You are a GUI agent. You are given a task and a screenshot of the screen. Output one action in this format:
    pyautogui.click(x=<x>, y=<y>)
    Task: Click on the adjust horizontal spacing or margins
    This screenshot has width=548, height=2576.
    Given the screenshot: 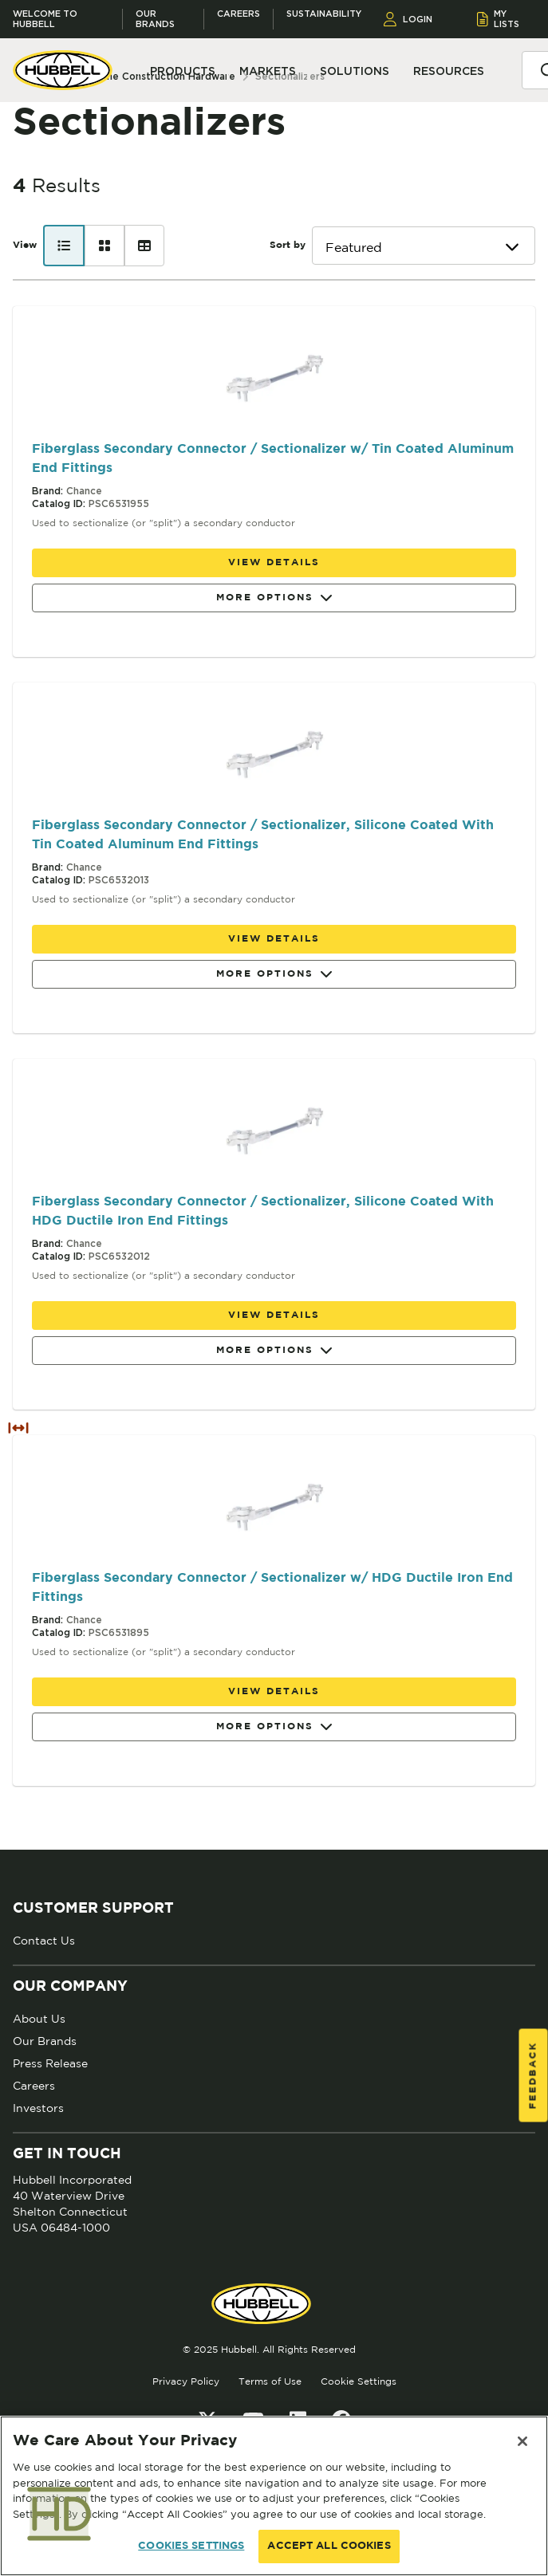 What is the action you would take?
    pyautogui.click(x=18, y=1428)
    